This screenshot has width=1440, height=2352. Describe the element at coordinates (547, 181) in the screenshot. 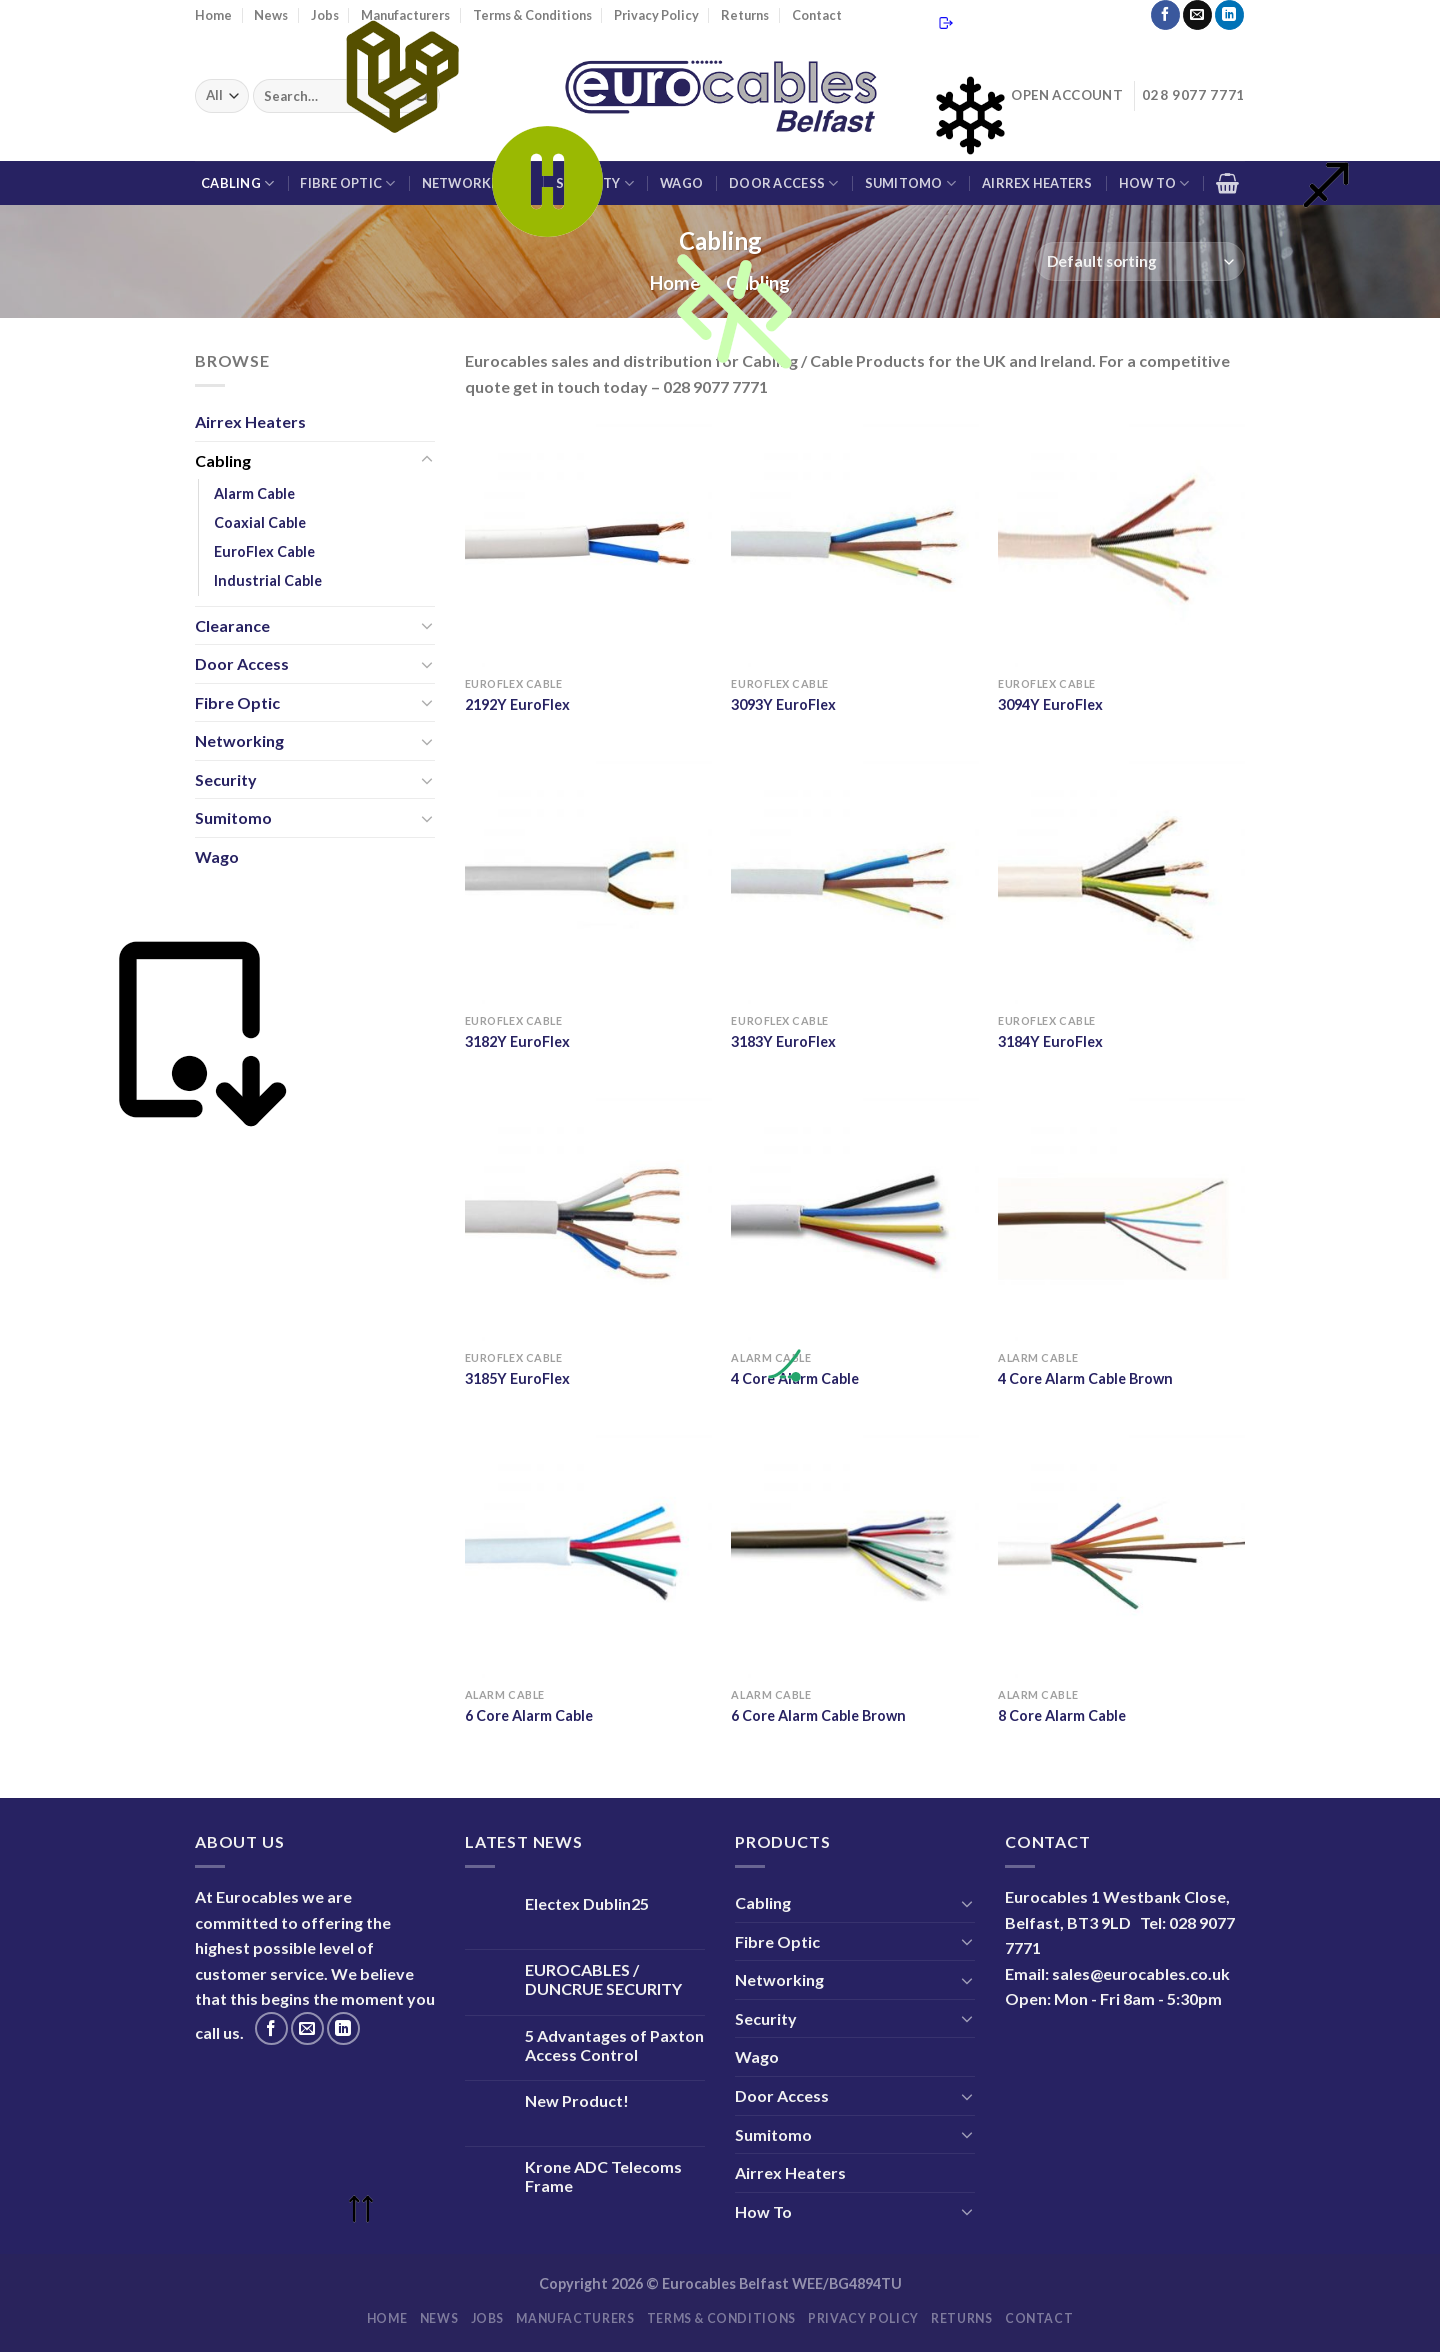

I see `indicates a hospital or medical facility nearby` at that location.